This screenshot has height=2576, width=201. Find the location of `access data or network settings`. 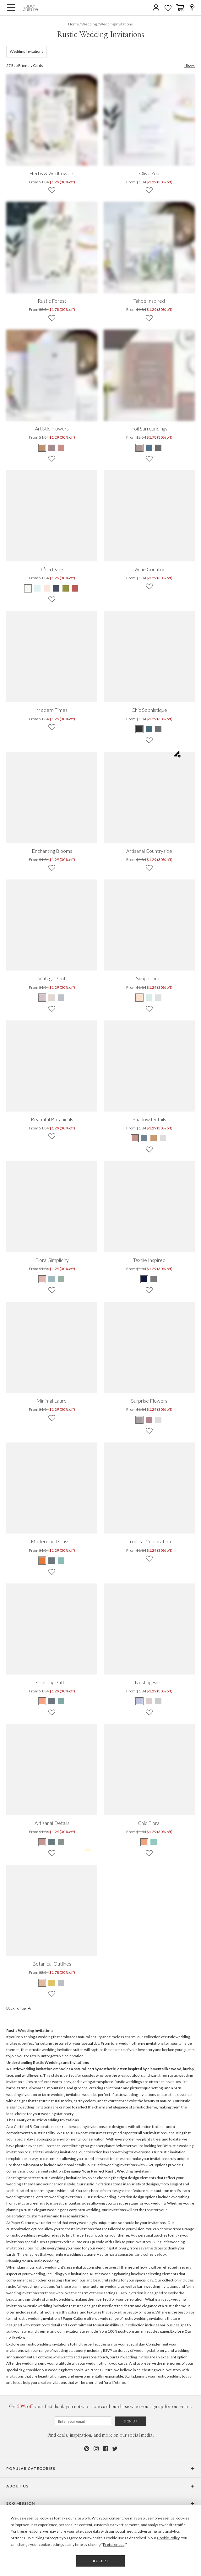

access data or network settings is located at coordinates (177, 754).